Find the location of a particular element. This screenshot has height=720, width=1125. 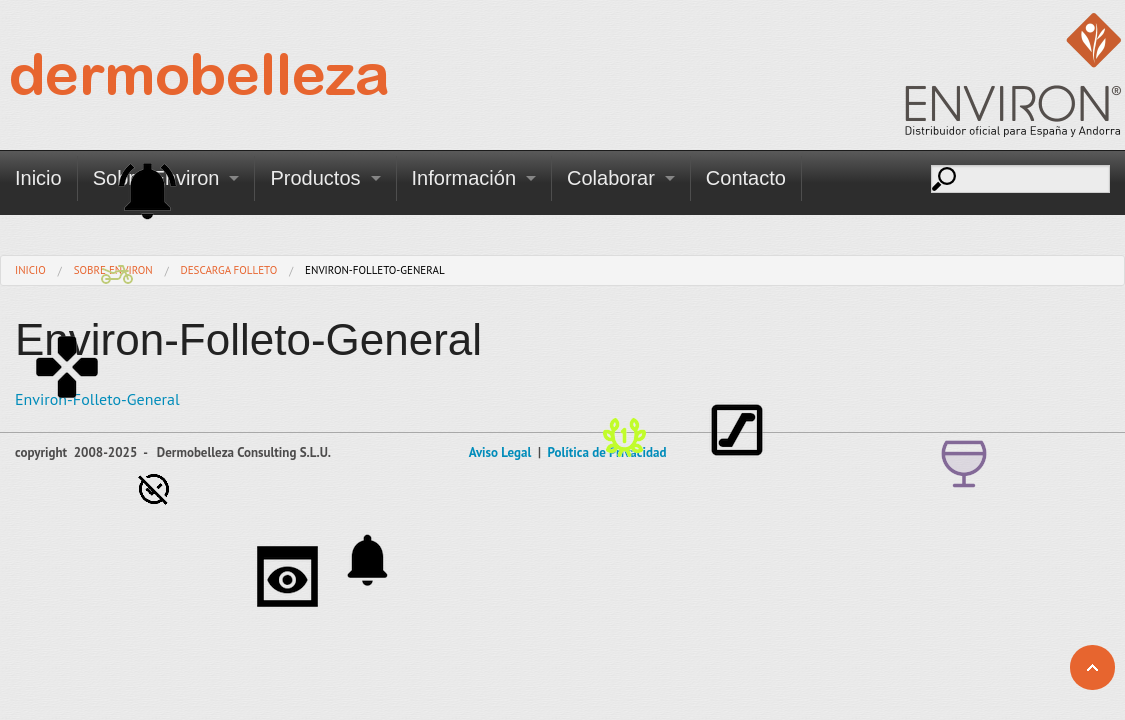

access gaming features or settings is located at coordinates (67, 367).